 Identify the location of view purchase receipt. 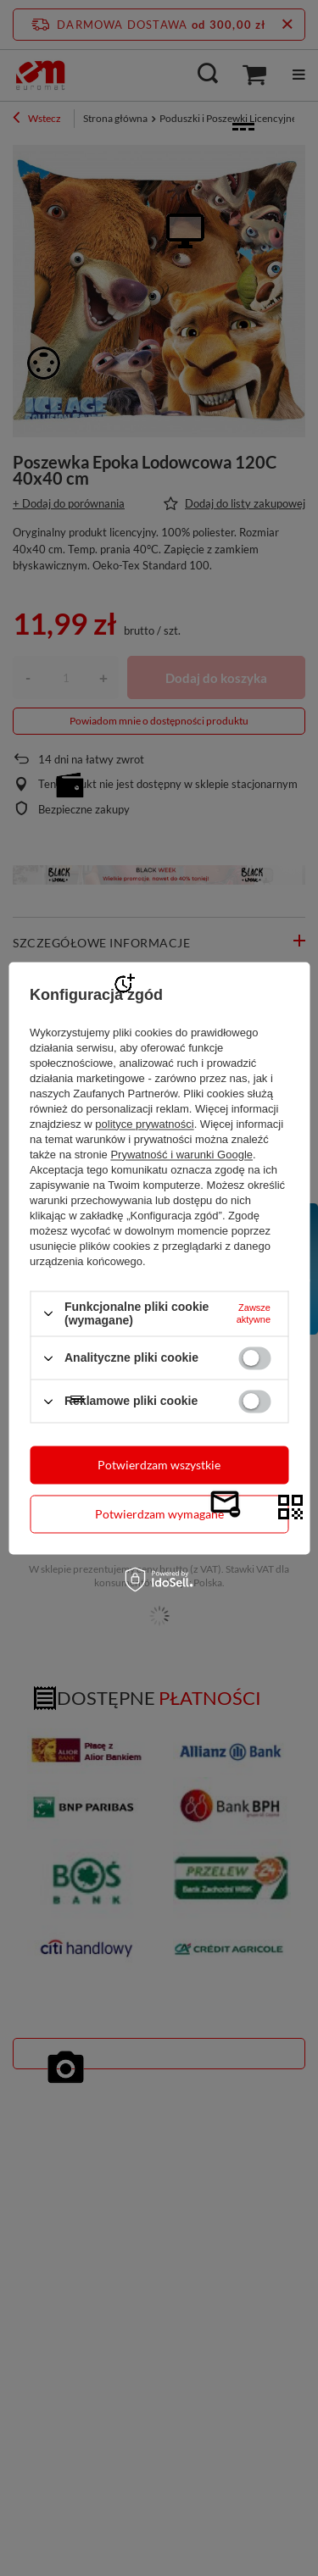
(45, 1698).